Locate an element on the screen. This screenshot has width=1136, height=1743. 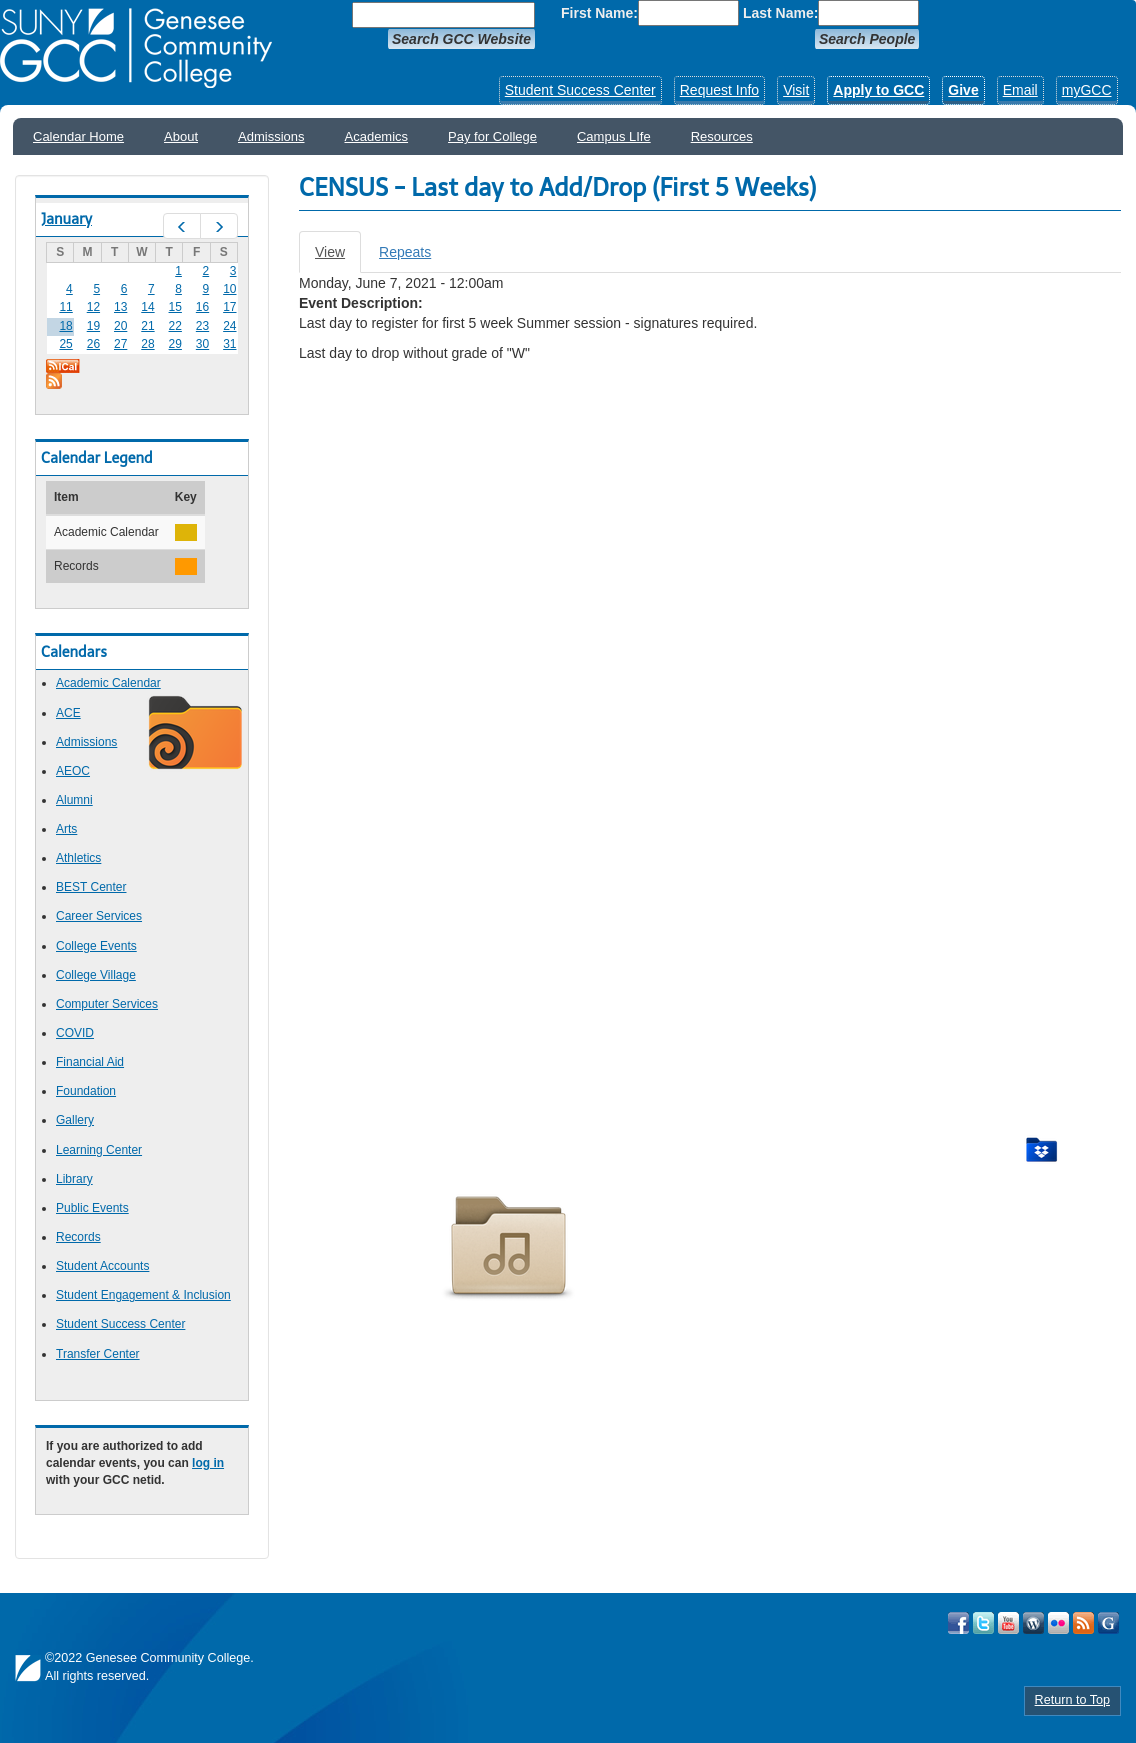
open your Dropbox synced folder is located at coordinates (1041, 1150).